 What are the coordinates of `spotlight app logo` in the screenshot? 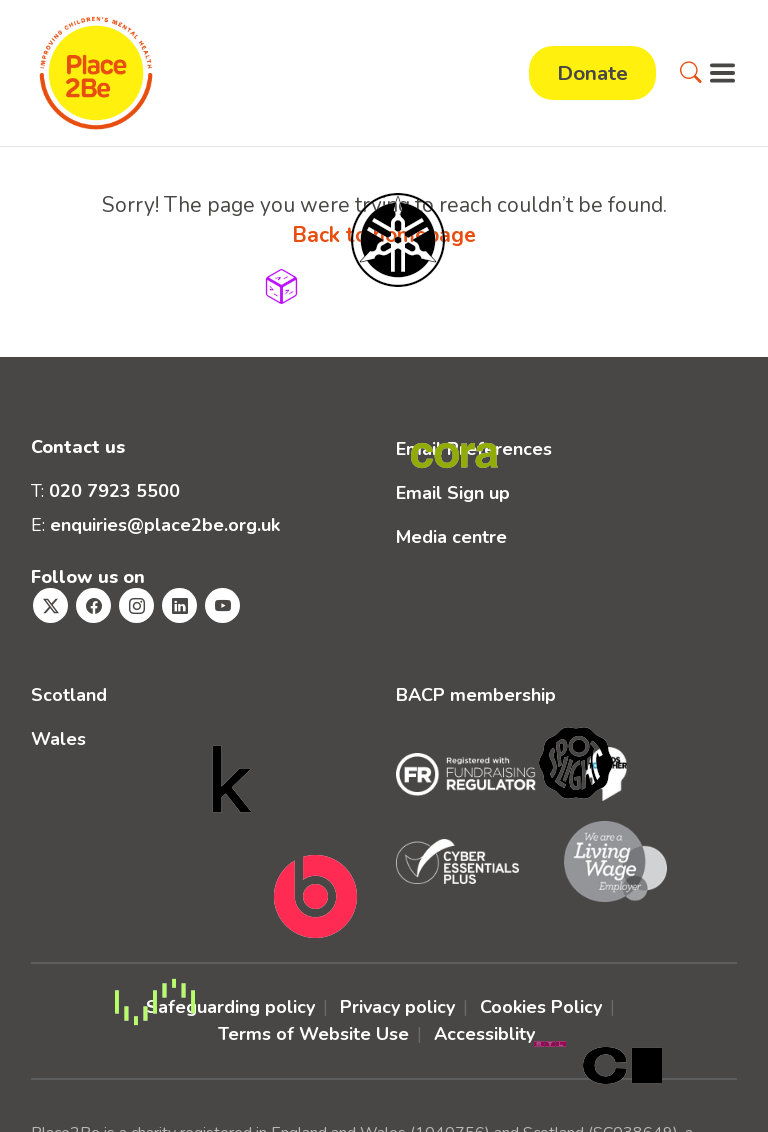 It's located at (576, 763).